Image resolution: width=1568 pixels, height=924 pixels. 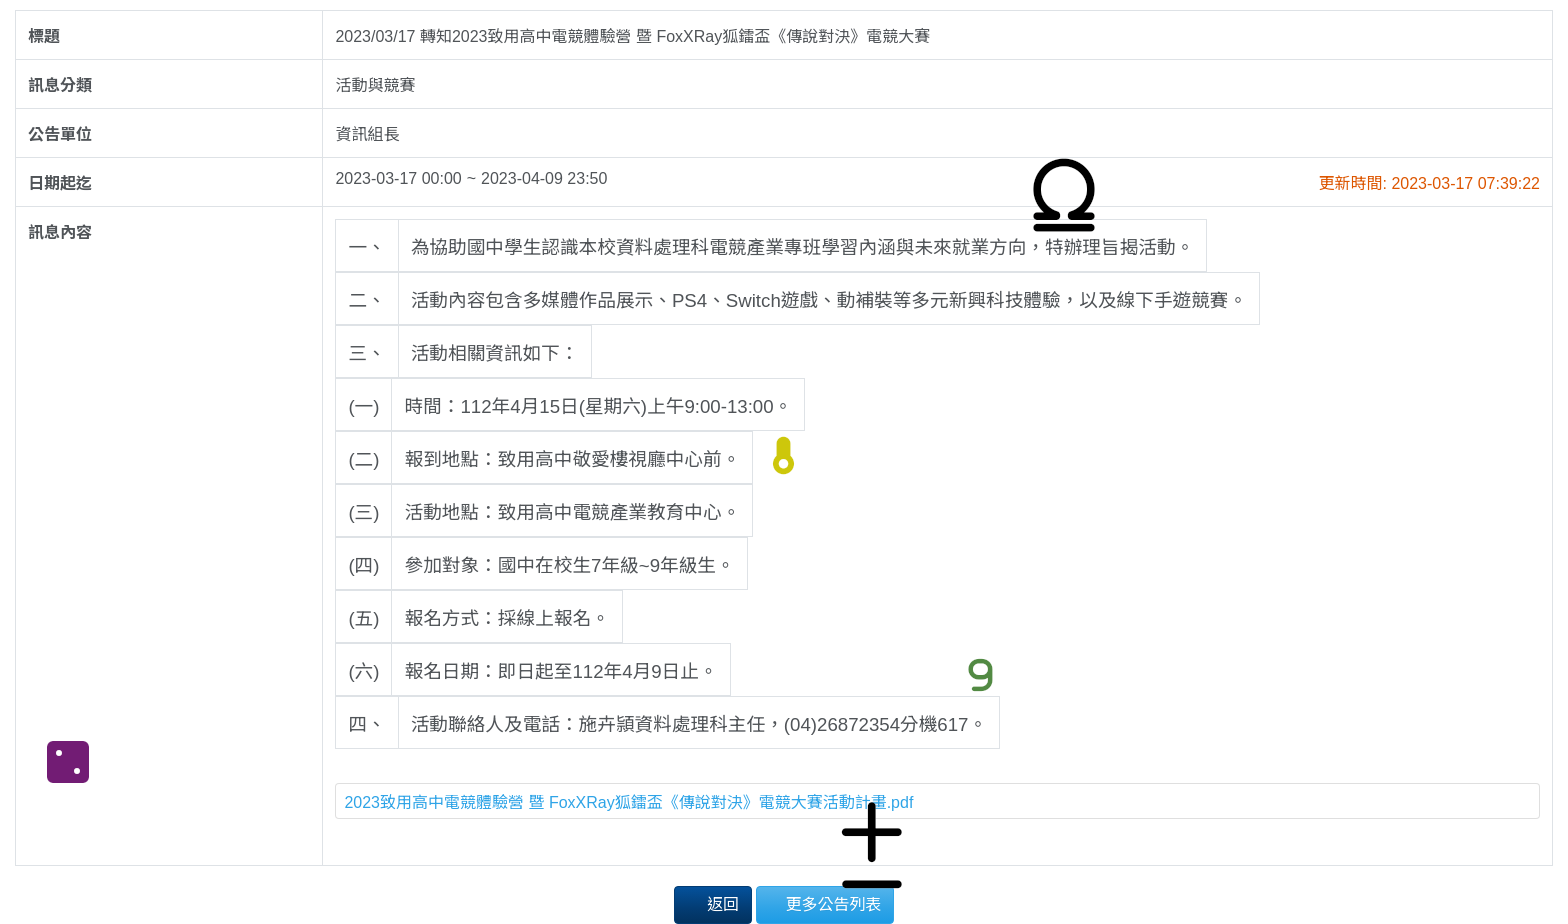 What do you see at coordinates (1064, 197) in the screenshot?
I see `libra zodiac sign symbol` at bounding box center [1064, 197].